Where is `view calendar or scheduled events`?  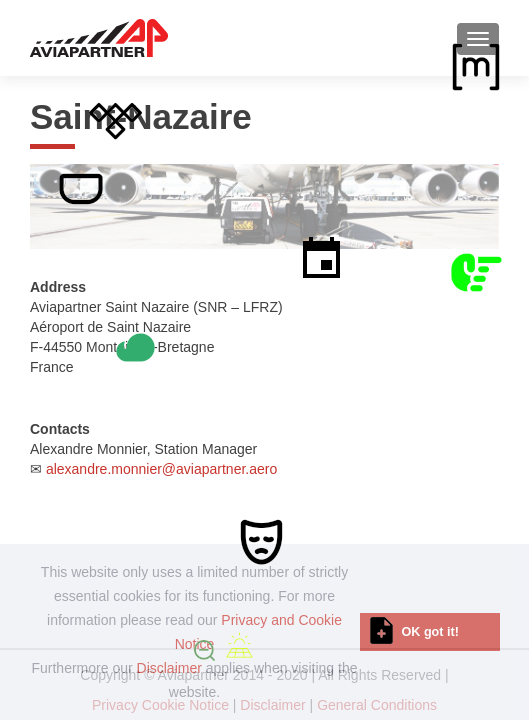 view calendar or scheduled events is located at coordinates (321, 257).